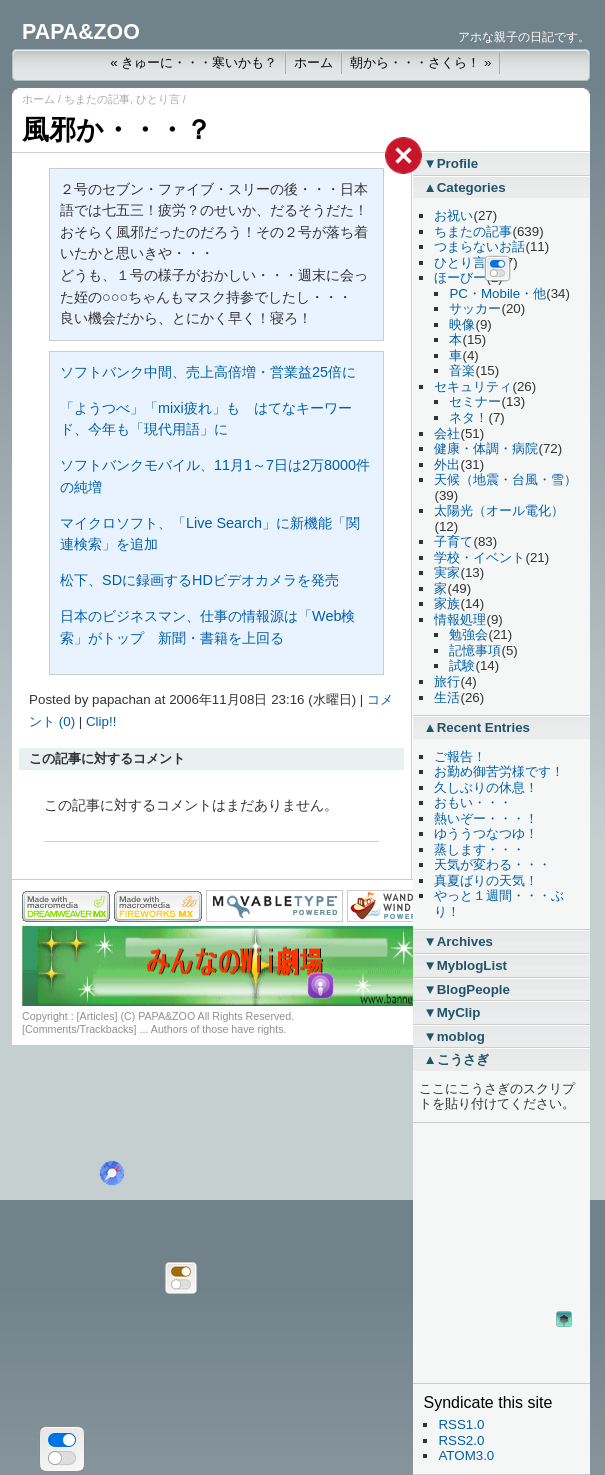 The image size is (605, 1475). I want to click on close the current window or dialog, so click(403, 155).